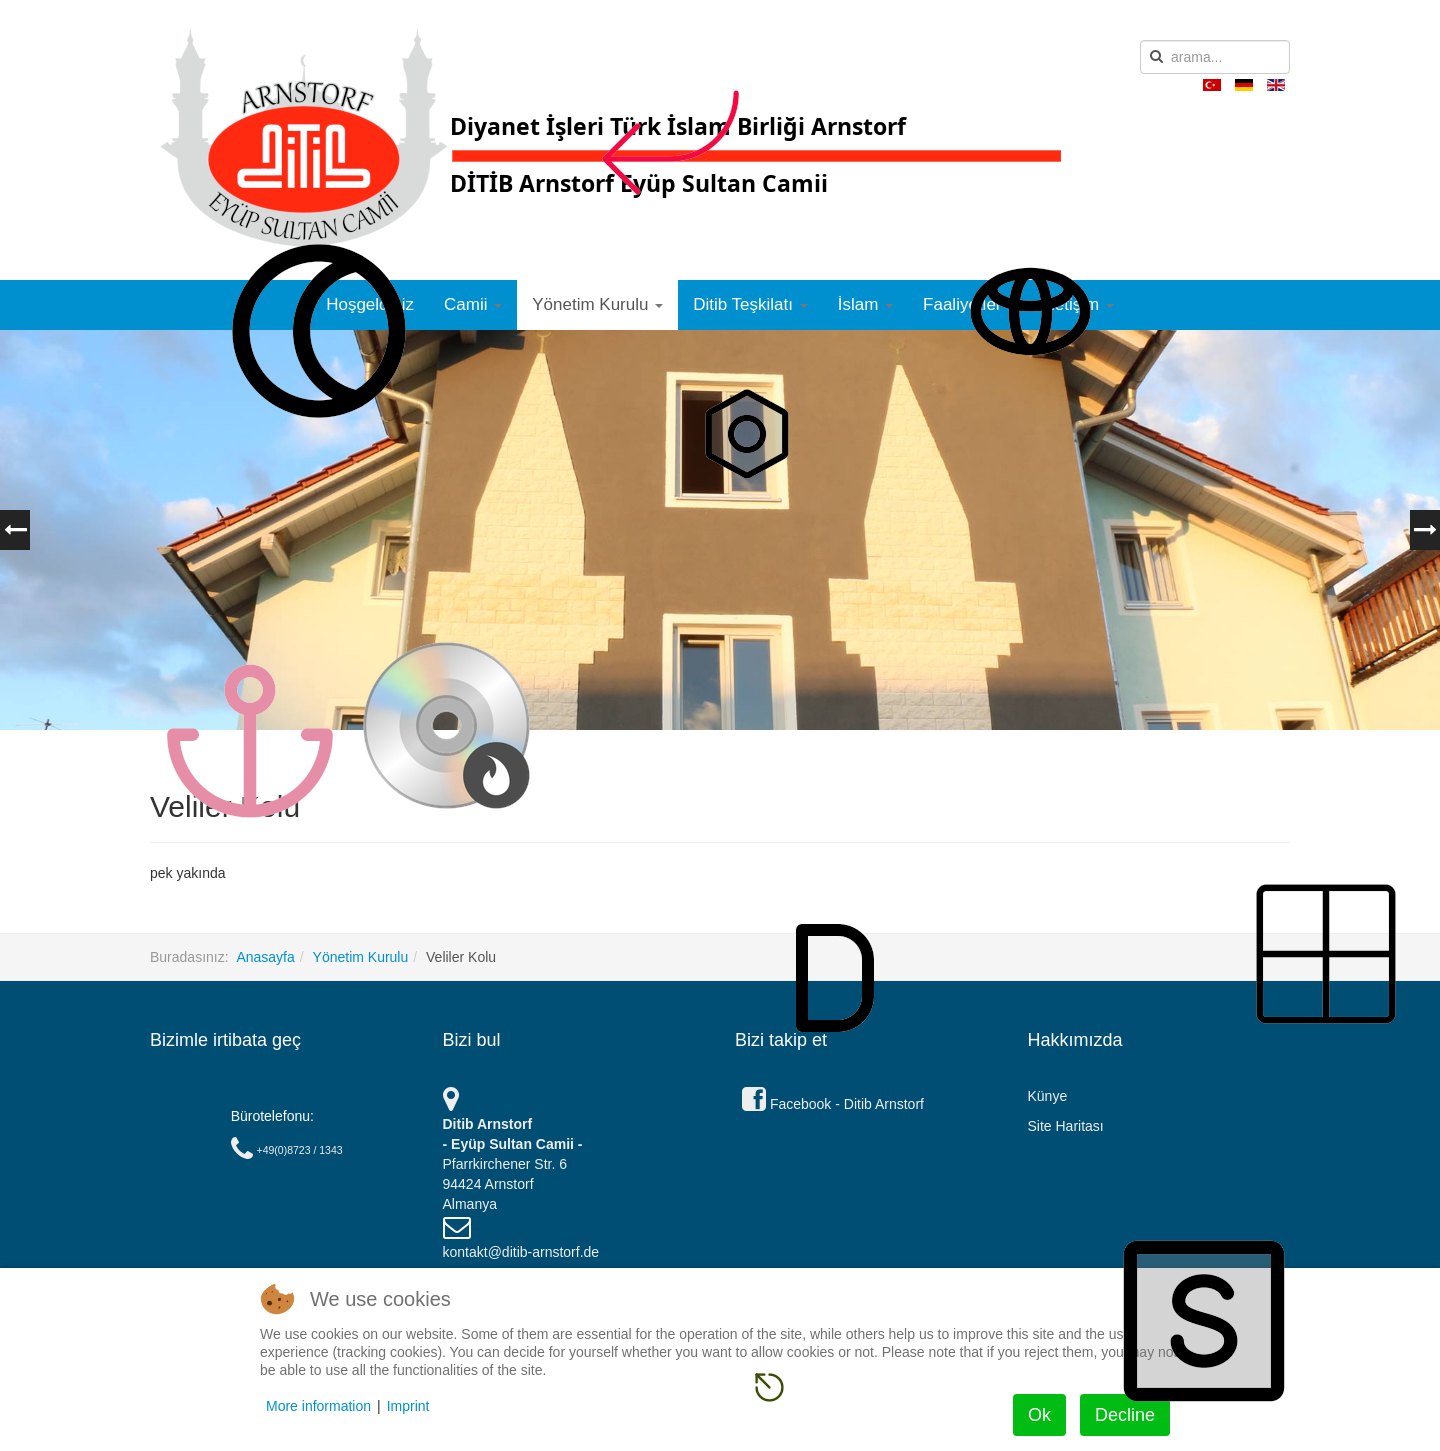 Image resolution: width=1440 pixels, height=1451 pixels. Describe the element at coordinates (747, 434) in the screenshot. I see `access hardware or mechanical settings` at that location.